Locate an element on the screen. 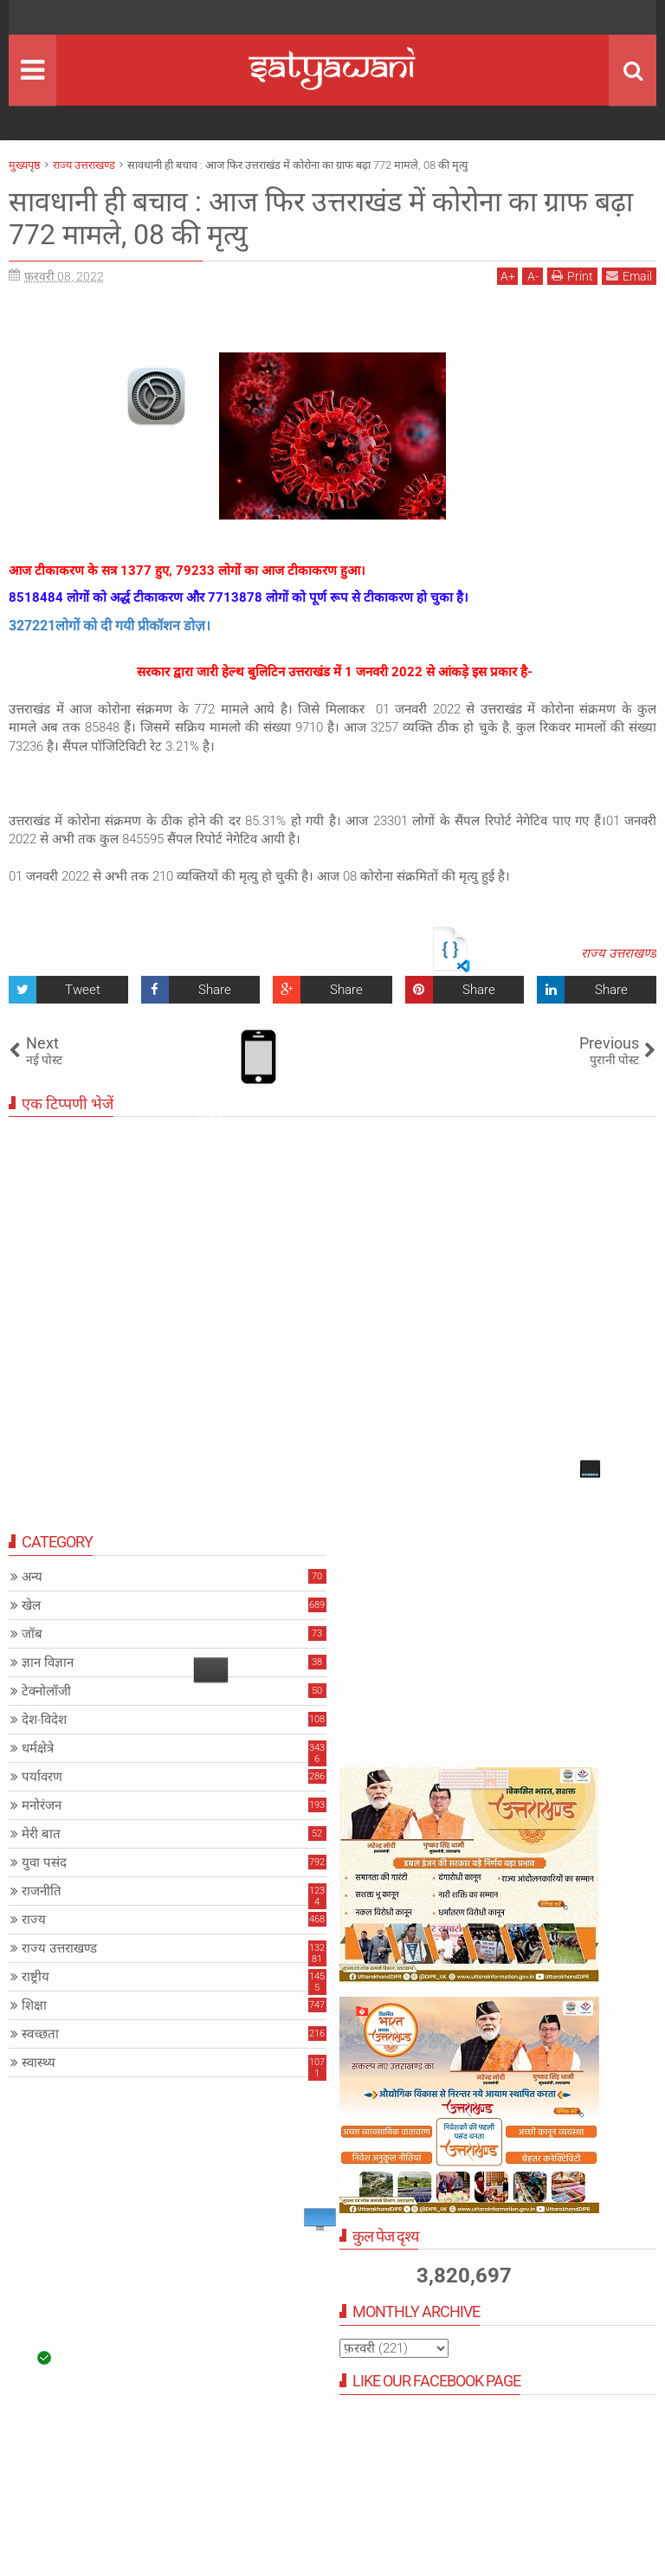  apple pro display xdr monitor is located at coordinates (320, 2216).